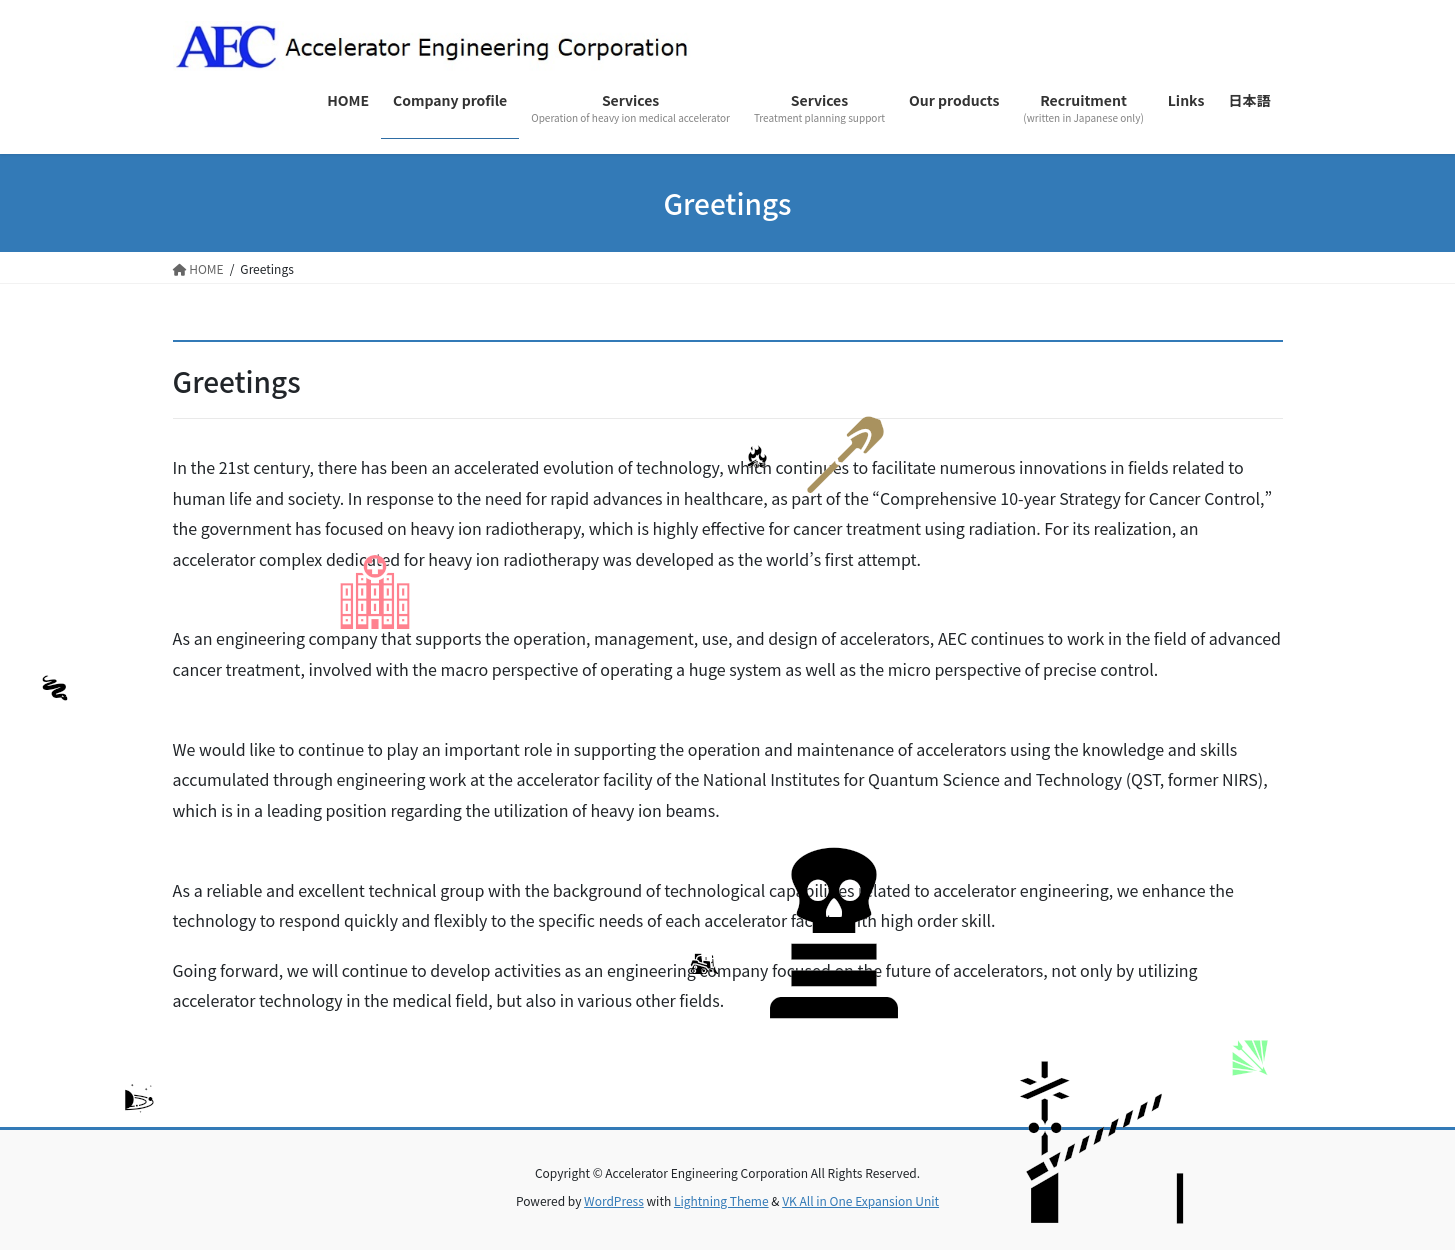  What do you see at coordinates (375, 592) in the screenshot?
I see `find nearby hospitals or medical facilities` at bounding box center [375, 592].